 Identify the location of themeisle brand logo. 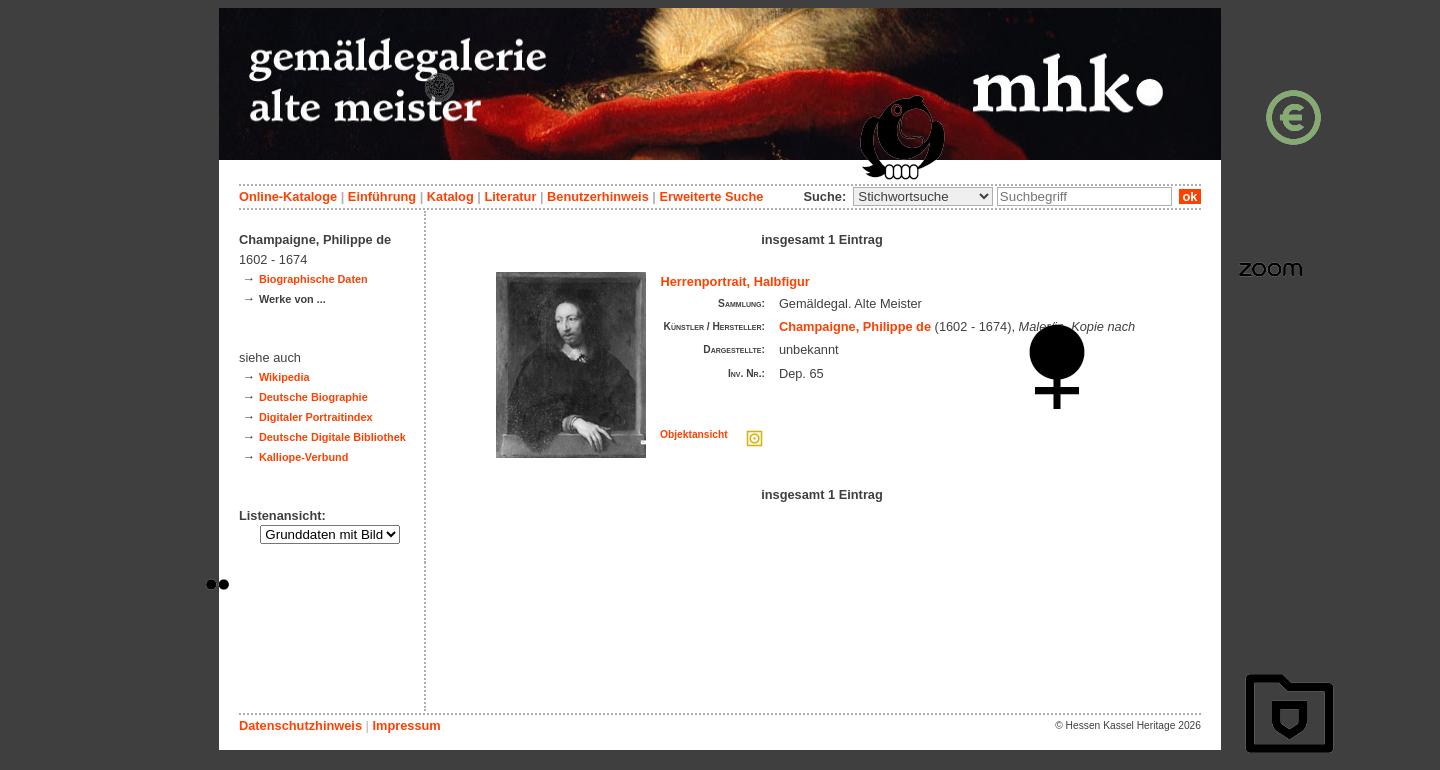
(902, 137).